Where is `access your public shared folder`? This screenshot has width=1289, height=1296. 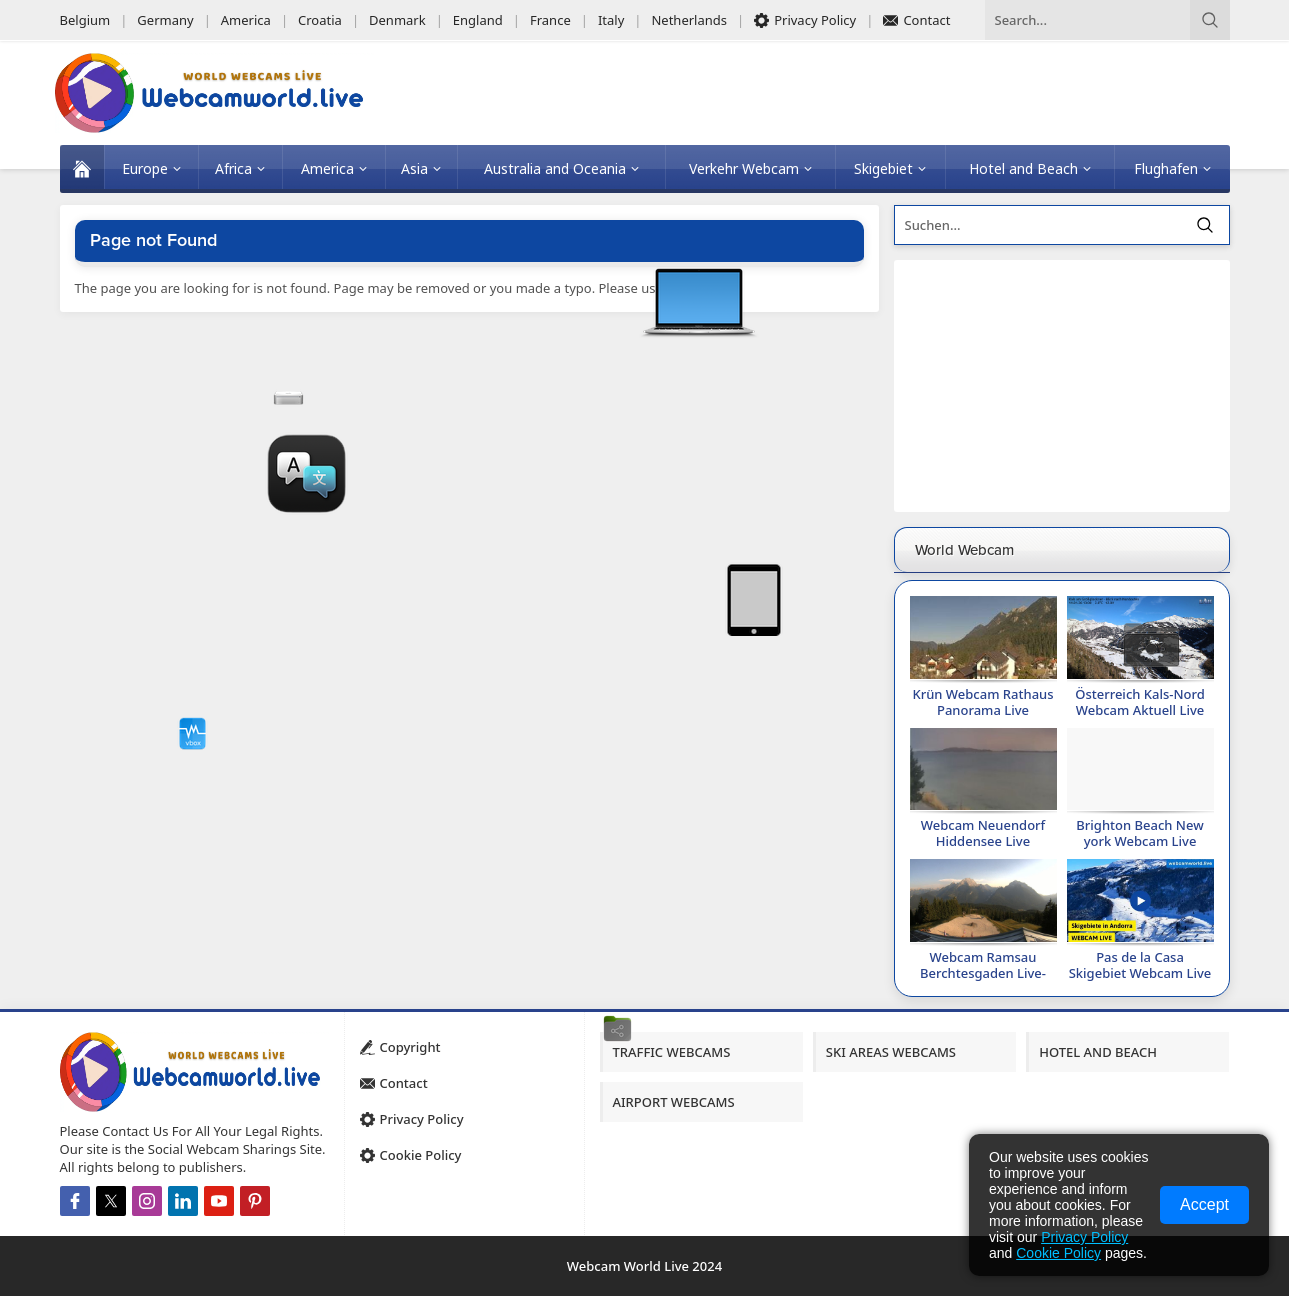
access your public shared folder is located at coordinates (617, 1028).